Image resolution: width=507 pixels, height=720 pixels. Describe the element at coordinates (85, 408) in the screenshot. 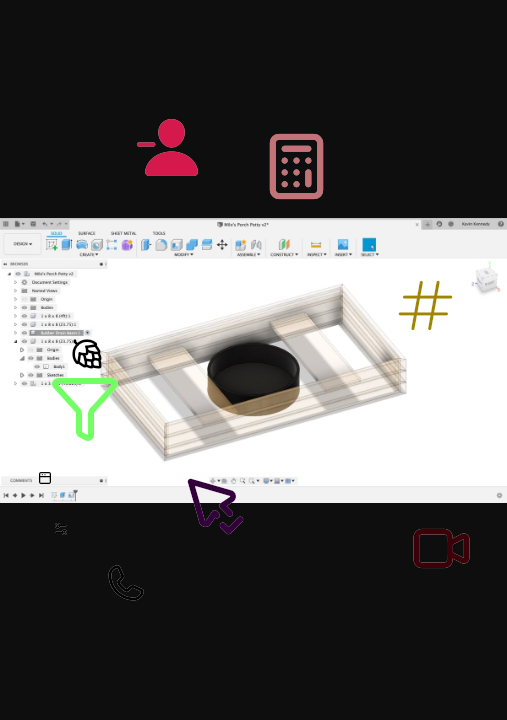

I see `filter or sort content` at that location.